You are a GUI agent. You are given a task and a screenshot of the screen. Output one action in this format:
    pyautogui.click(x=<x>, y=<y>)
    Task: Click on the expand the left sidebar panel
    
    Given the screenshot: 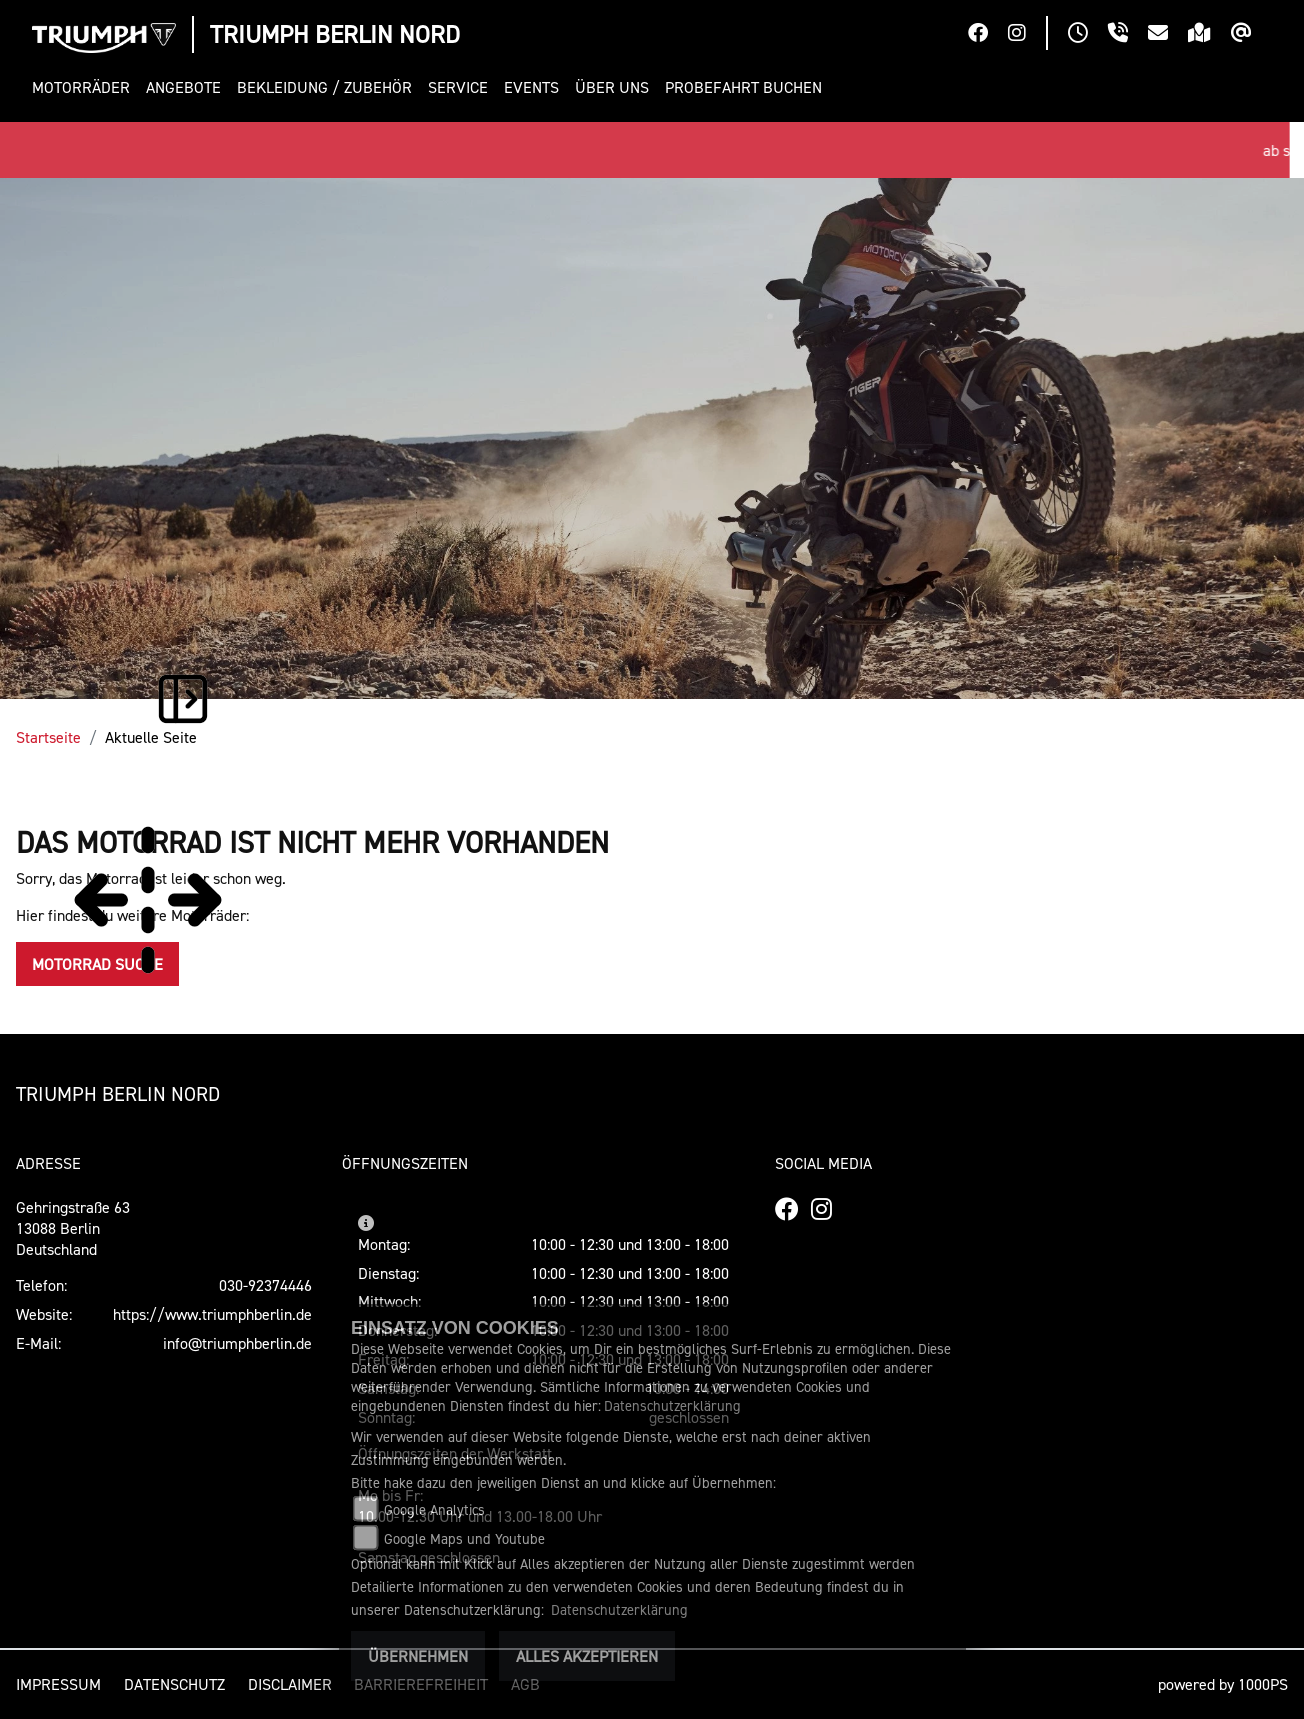 What is the action you would take?
    pyautogui.click(x=183, y=699)
    